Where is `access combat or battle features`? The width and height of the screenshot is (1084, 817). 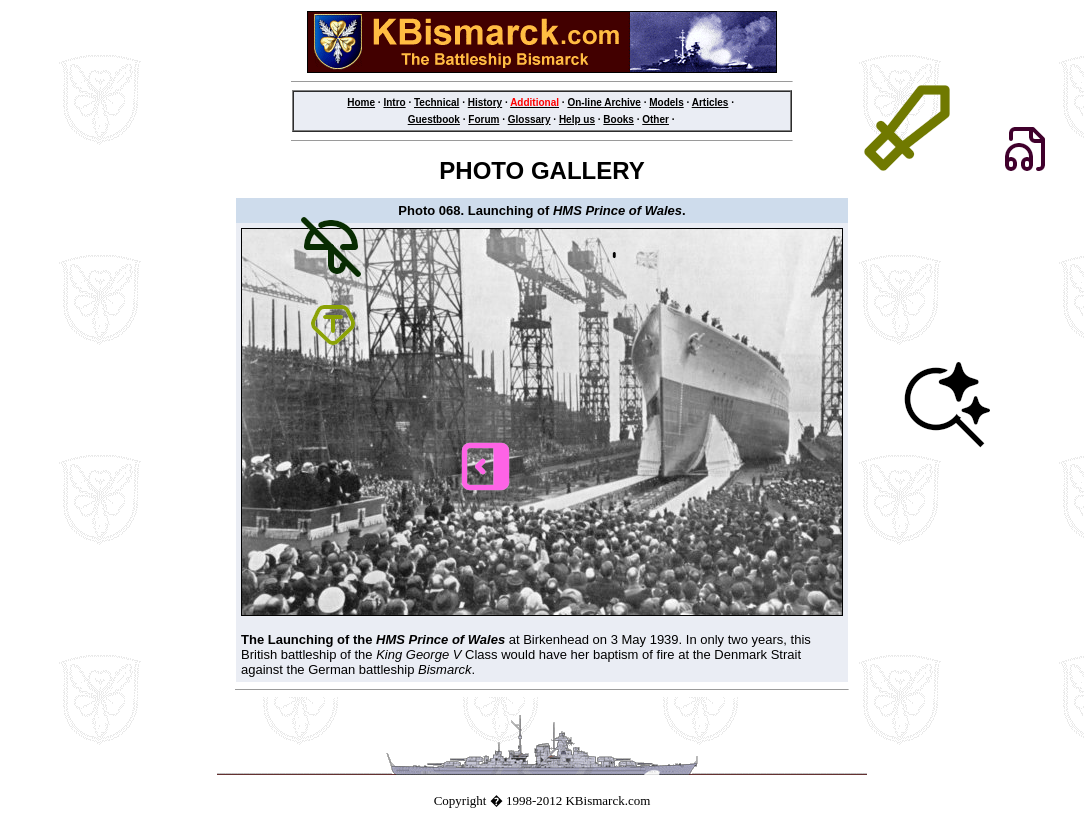
access combat or battle features is located at coordinates (907, 128).